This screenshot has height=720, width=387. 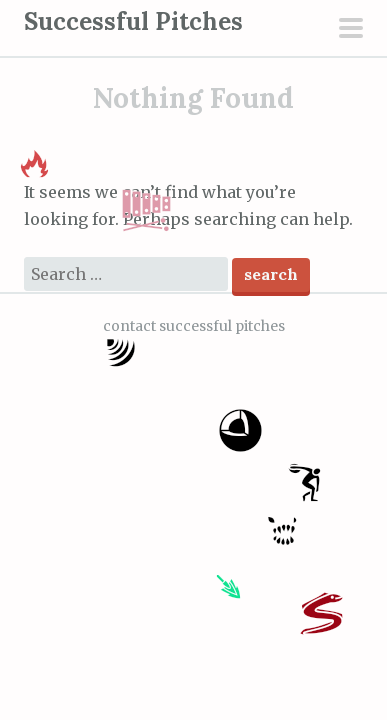 What do you see at coordinates (304, 482) in the screenshot?
I see `access discus throw or athletics events` at bounding box center [304, 482].